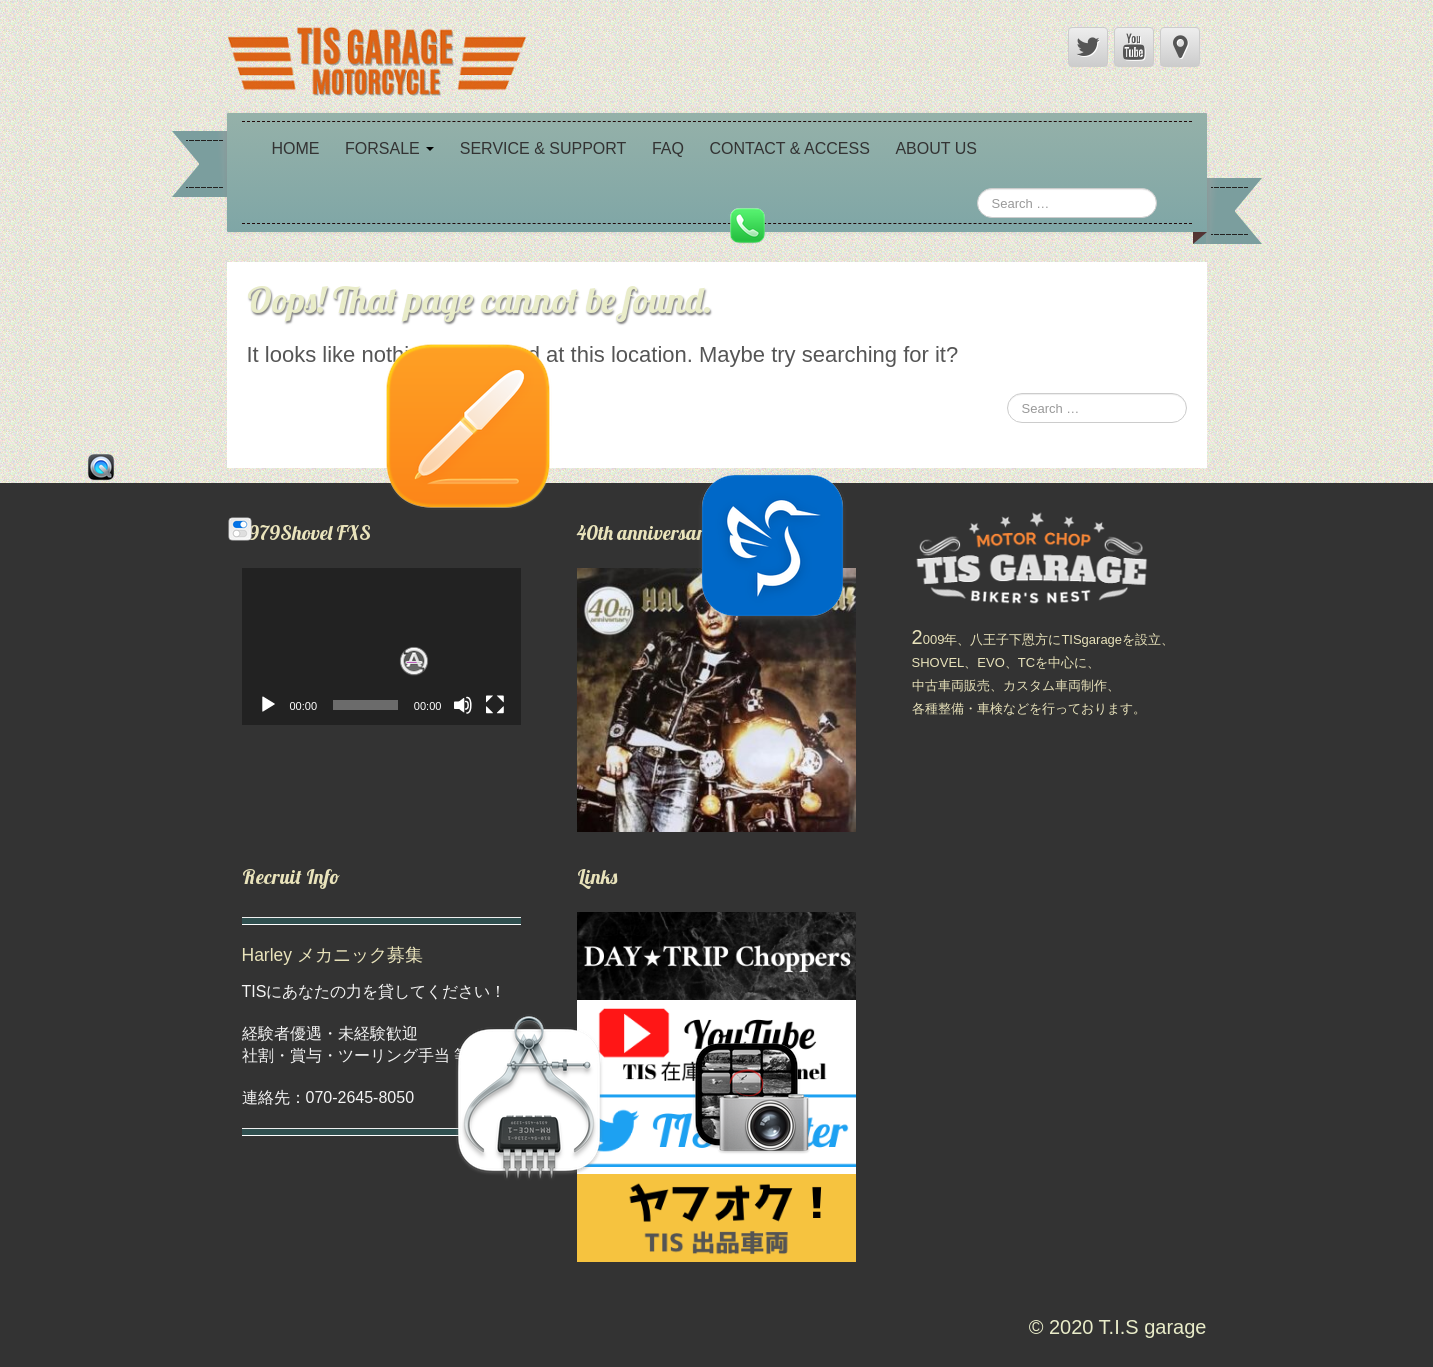 This screenshot has width=1433, height=1367. What do you see at coordinates (772, 545) in the screenshot?
I see `launch lubuntu application` at bounding box center [772, 545].